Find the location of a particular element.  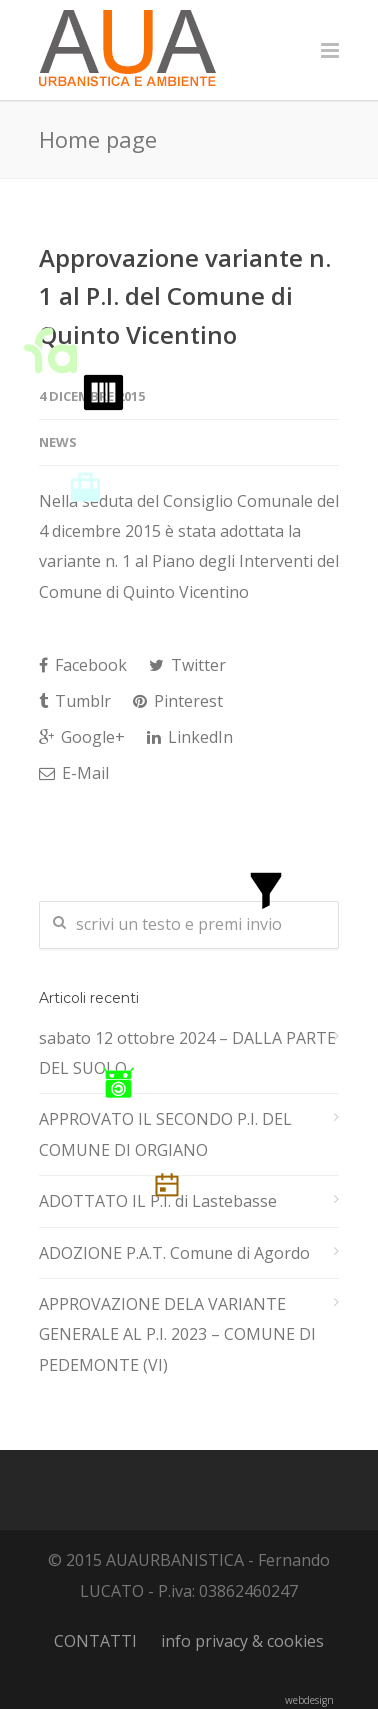

access work or business documents is located at coordinates (85, 488).